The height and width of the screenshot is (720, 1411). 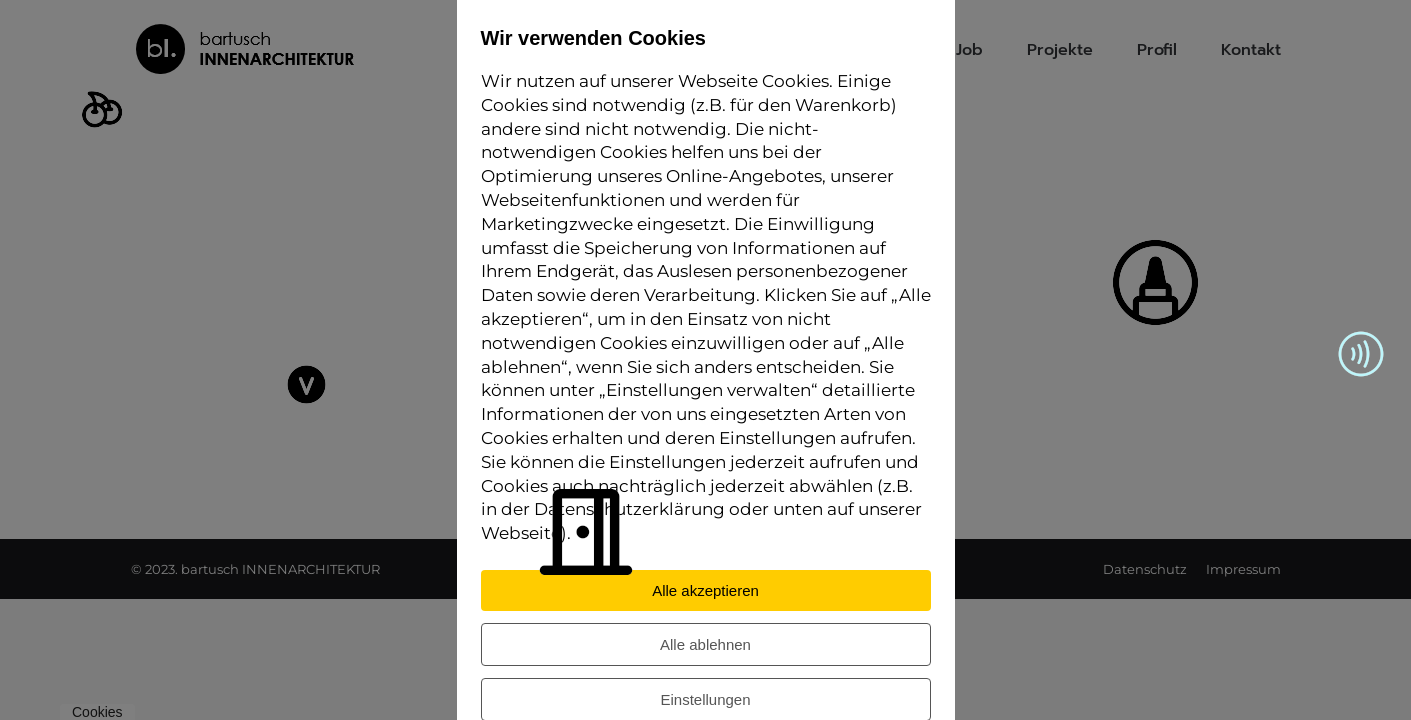 What do you see at coordinates (1155, 282) in the screenshot?
I see `marker or highlighter tool` at bounding box center [1155, 282].